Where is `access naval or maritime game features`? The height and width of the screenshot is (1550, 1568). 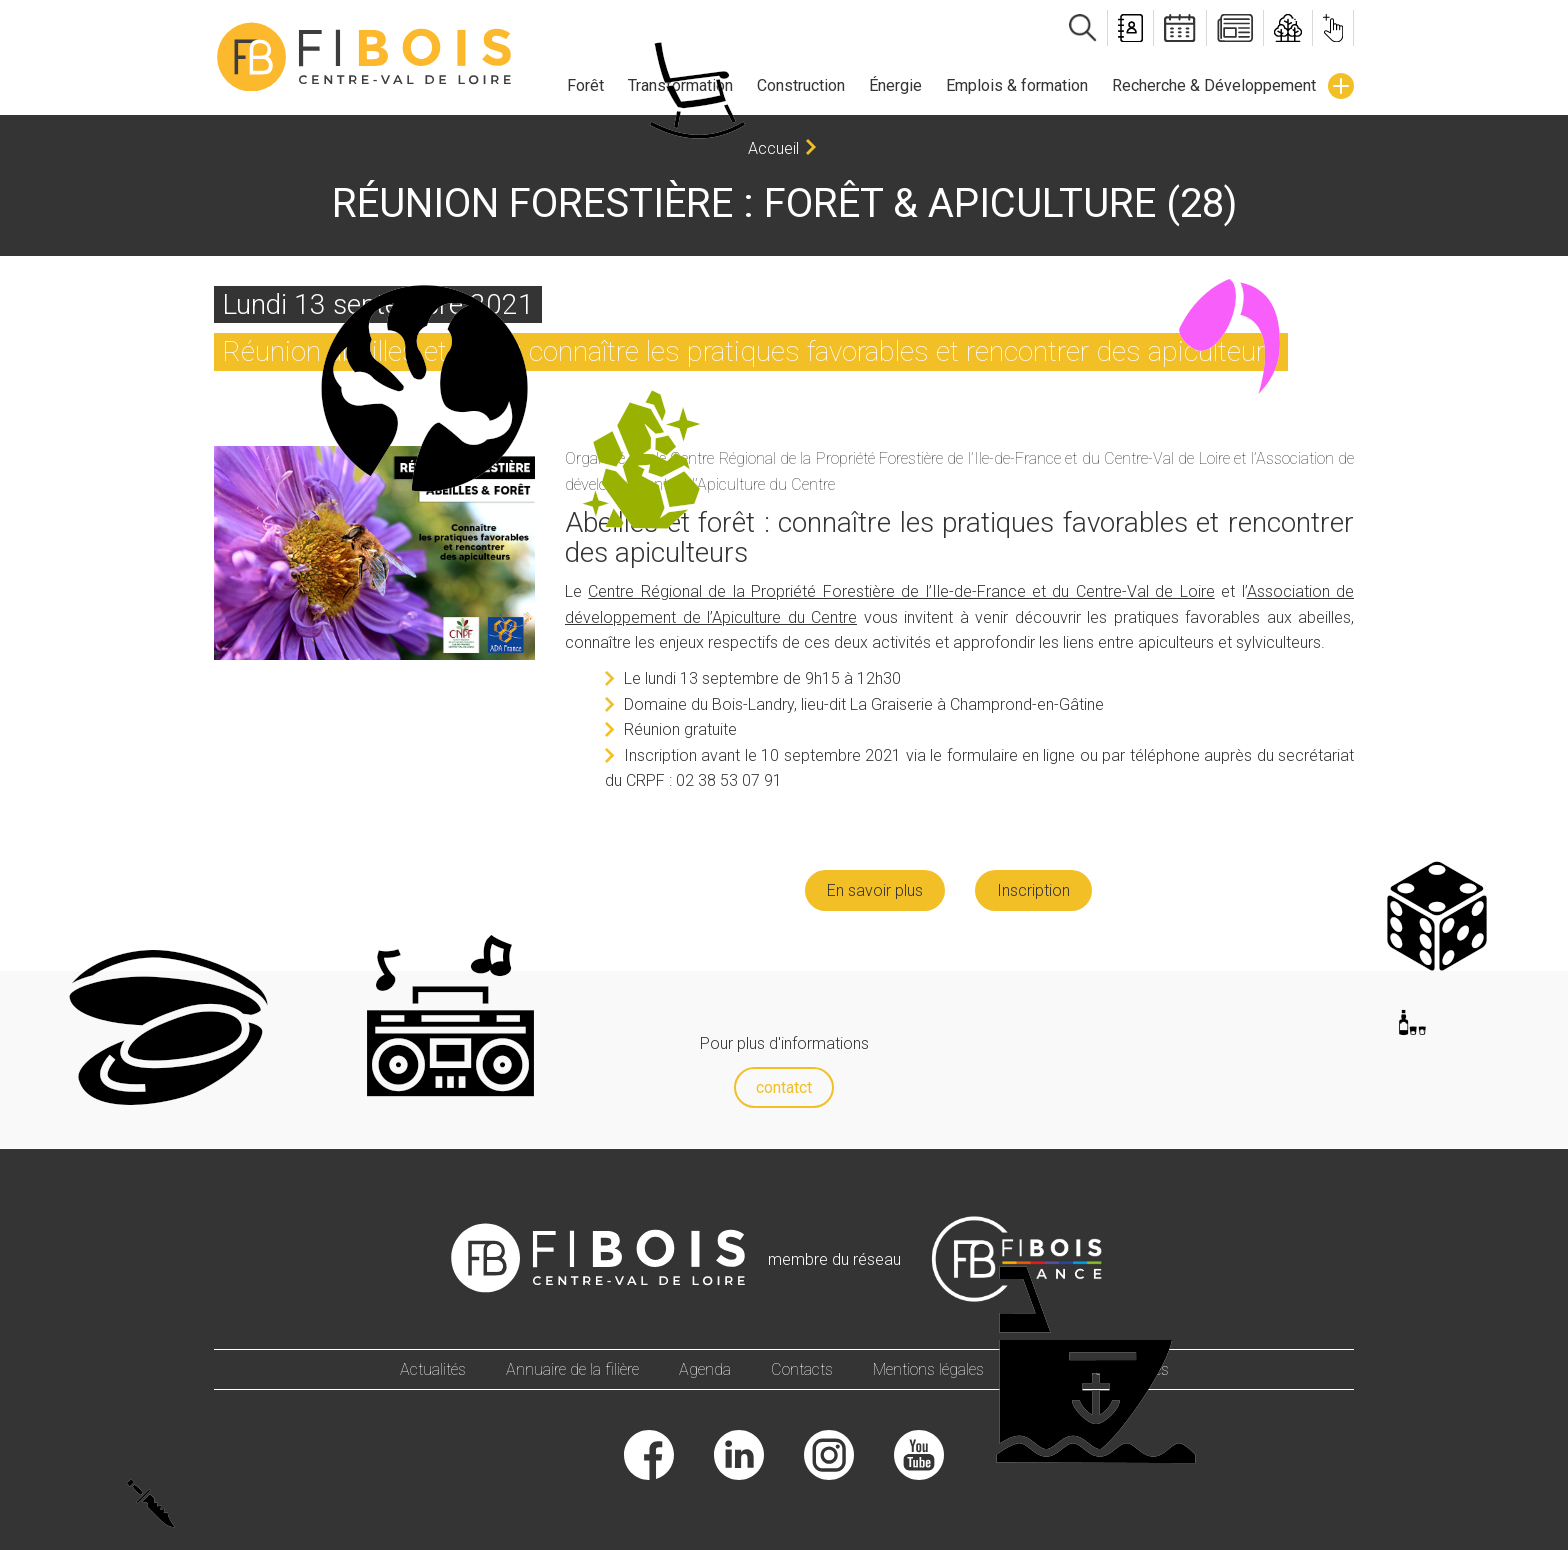
access naval or maritime game features is located at coordinates (1096, 1363).